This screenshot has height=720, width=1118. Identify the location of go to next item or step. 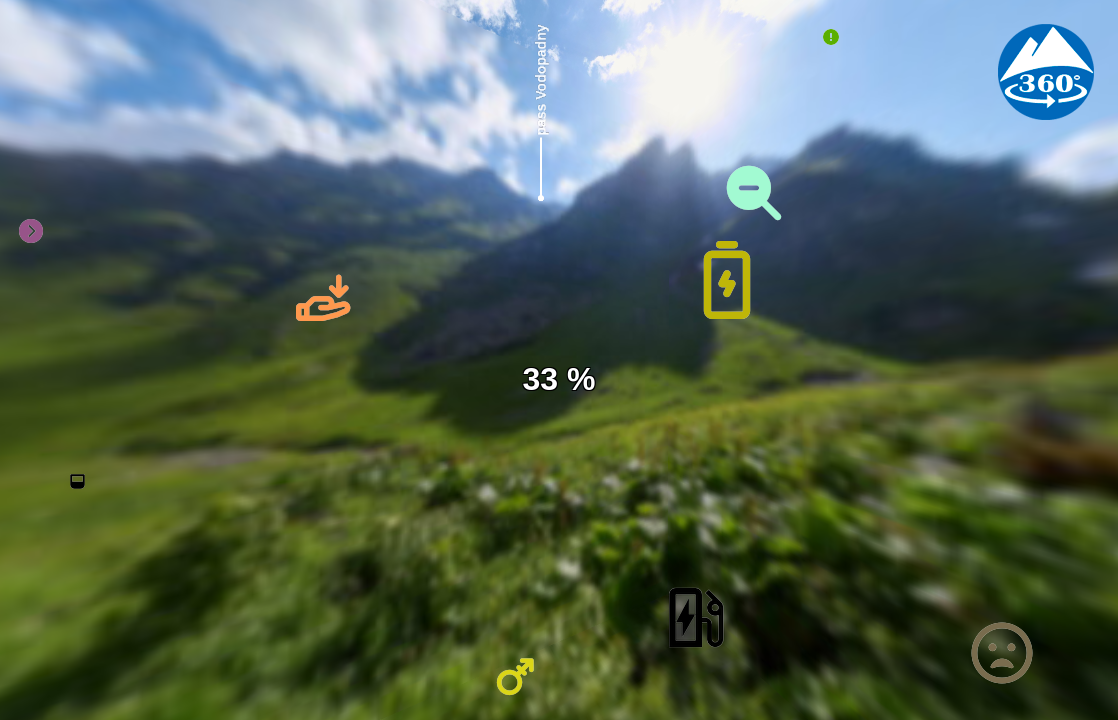
(31, 231).